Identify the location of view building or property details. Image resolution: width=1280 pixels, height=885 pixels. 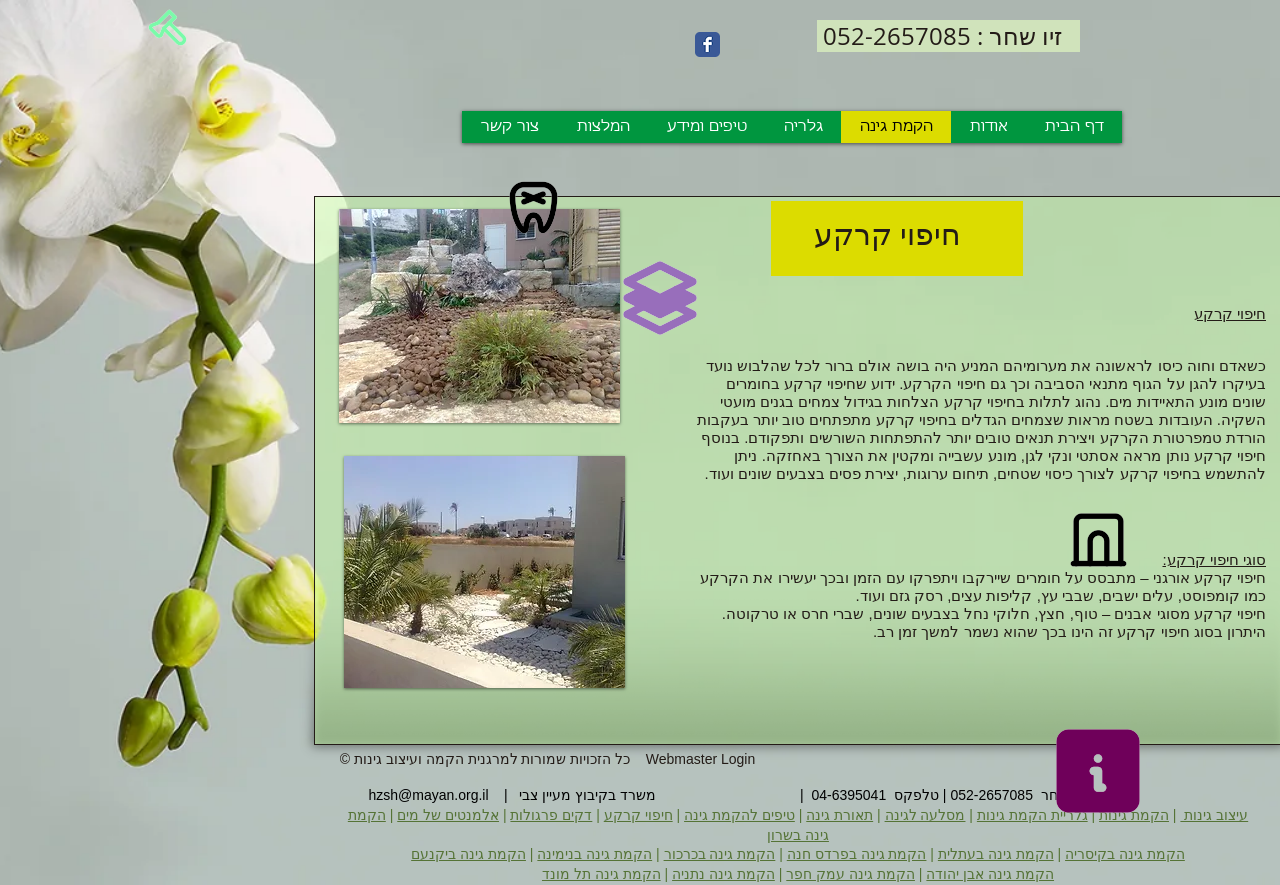
(1098, 538).